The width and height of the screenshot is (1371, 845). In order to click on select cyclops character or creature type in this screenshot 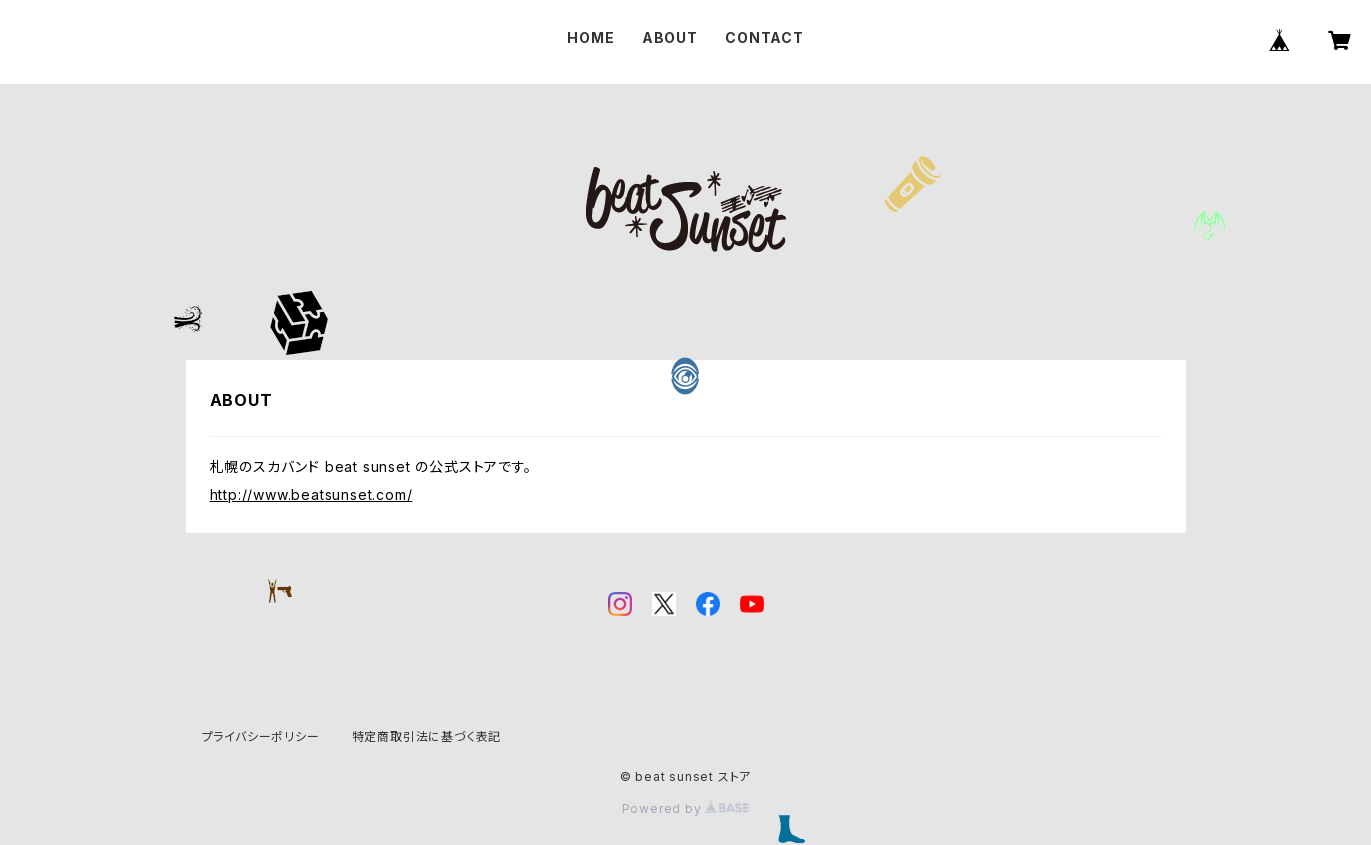, I will do `click(685, 376)`.